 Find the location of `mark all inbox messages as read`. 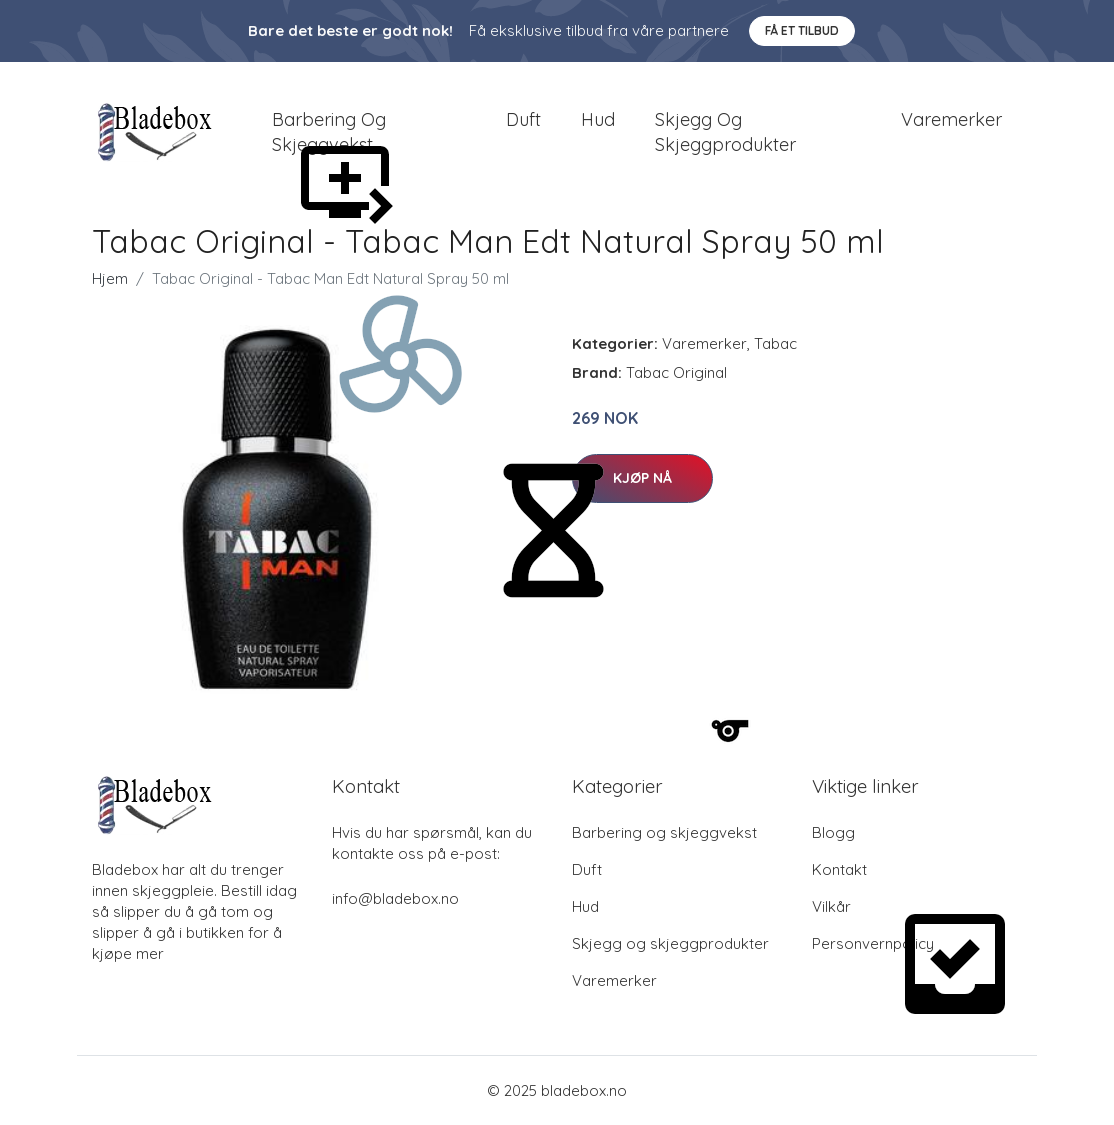

mark all inbox messages as read is located at coordinates (955, 964).